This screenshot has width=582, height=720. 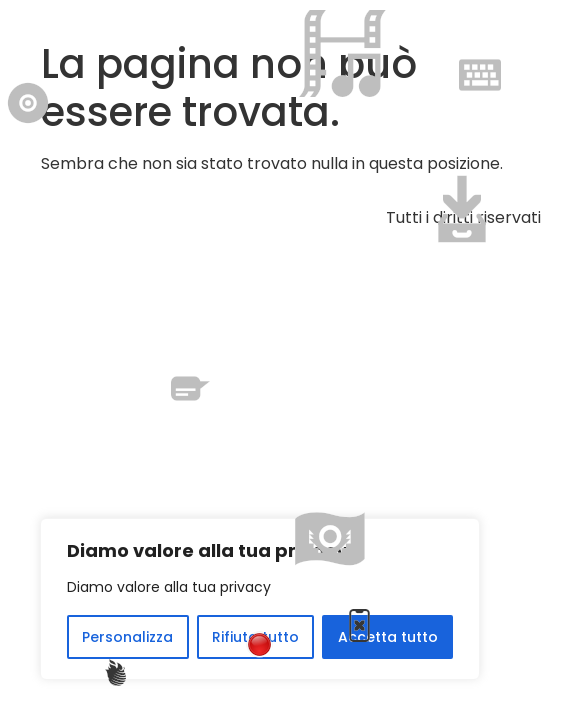 What do you see at coordinates (259, 644) in the screenshot?
I see `start recording audio or video` at bounding box center [259, 644].